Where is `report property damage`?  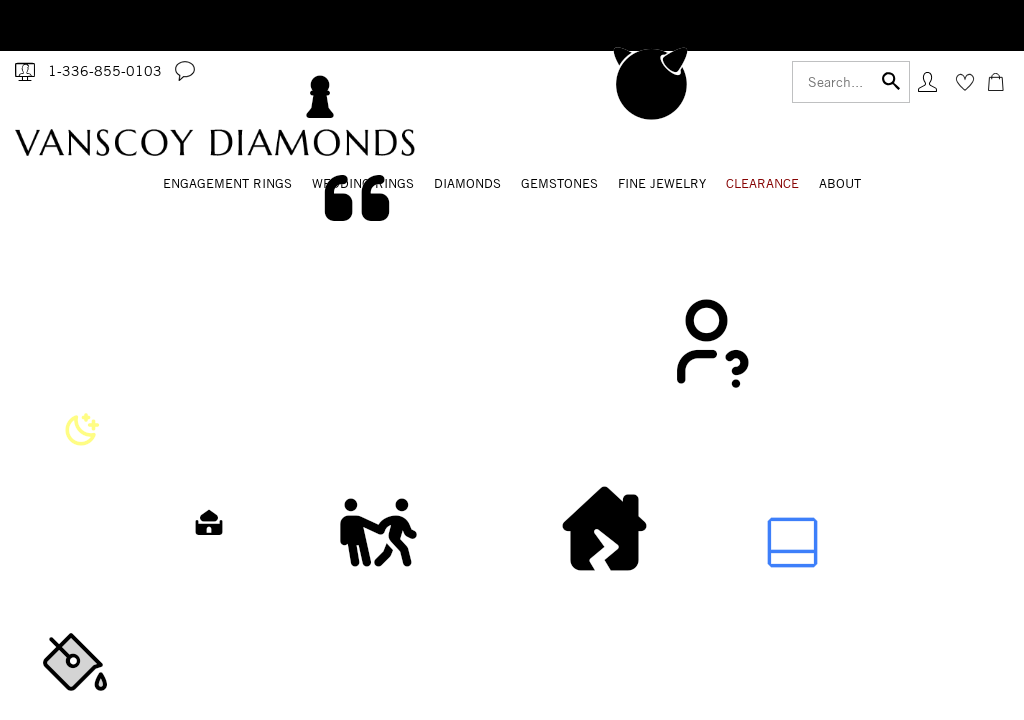
report property damage is located at coordinates (604, 528).